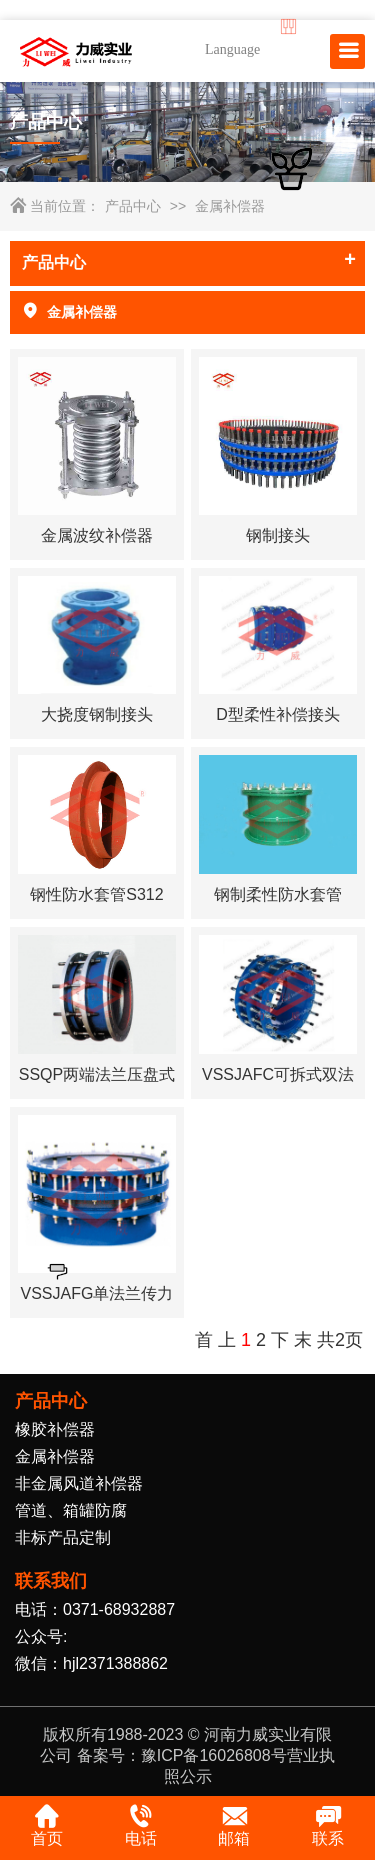 The height and width of the screenshot is (1860, 375). What do you see at coordinates (288, 26) in the screenshot?
I see `open music or piano app` at bounding box center [288, 26].